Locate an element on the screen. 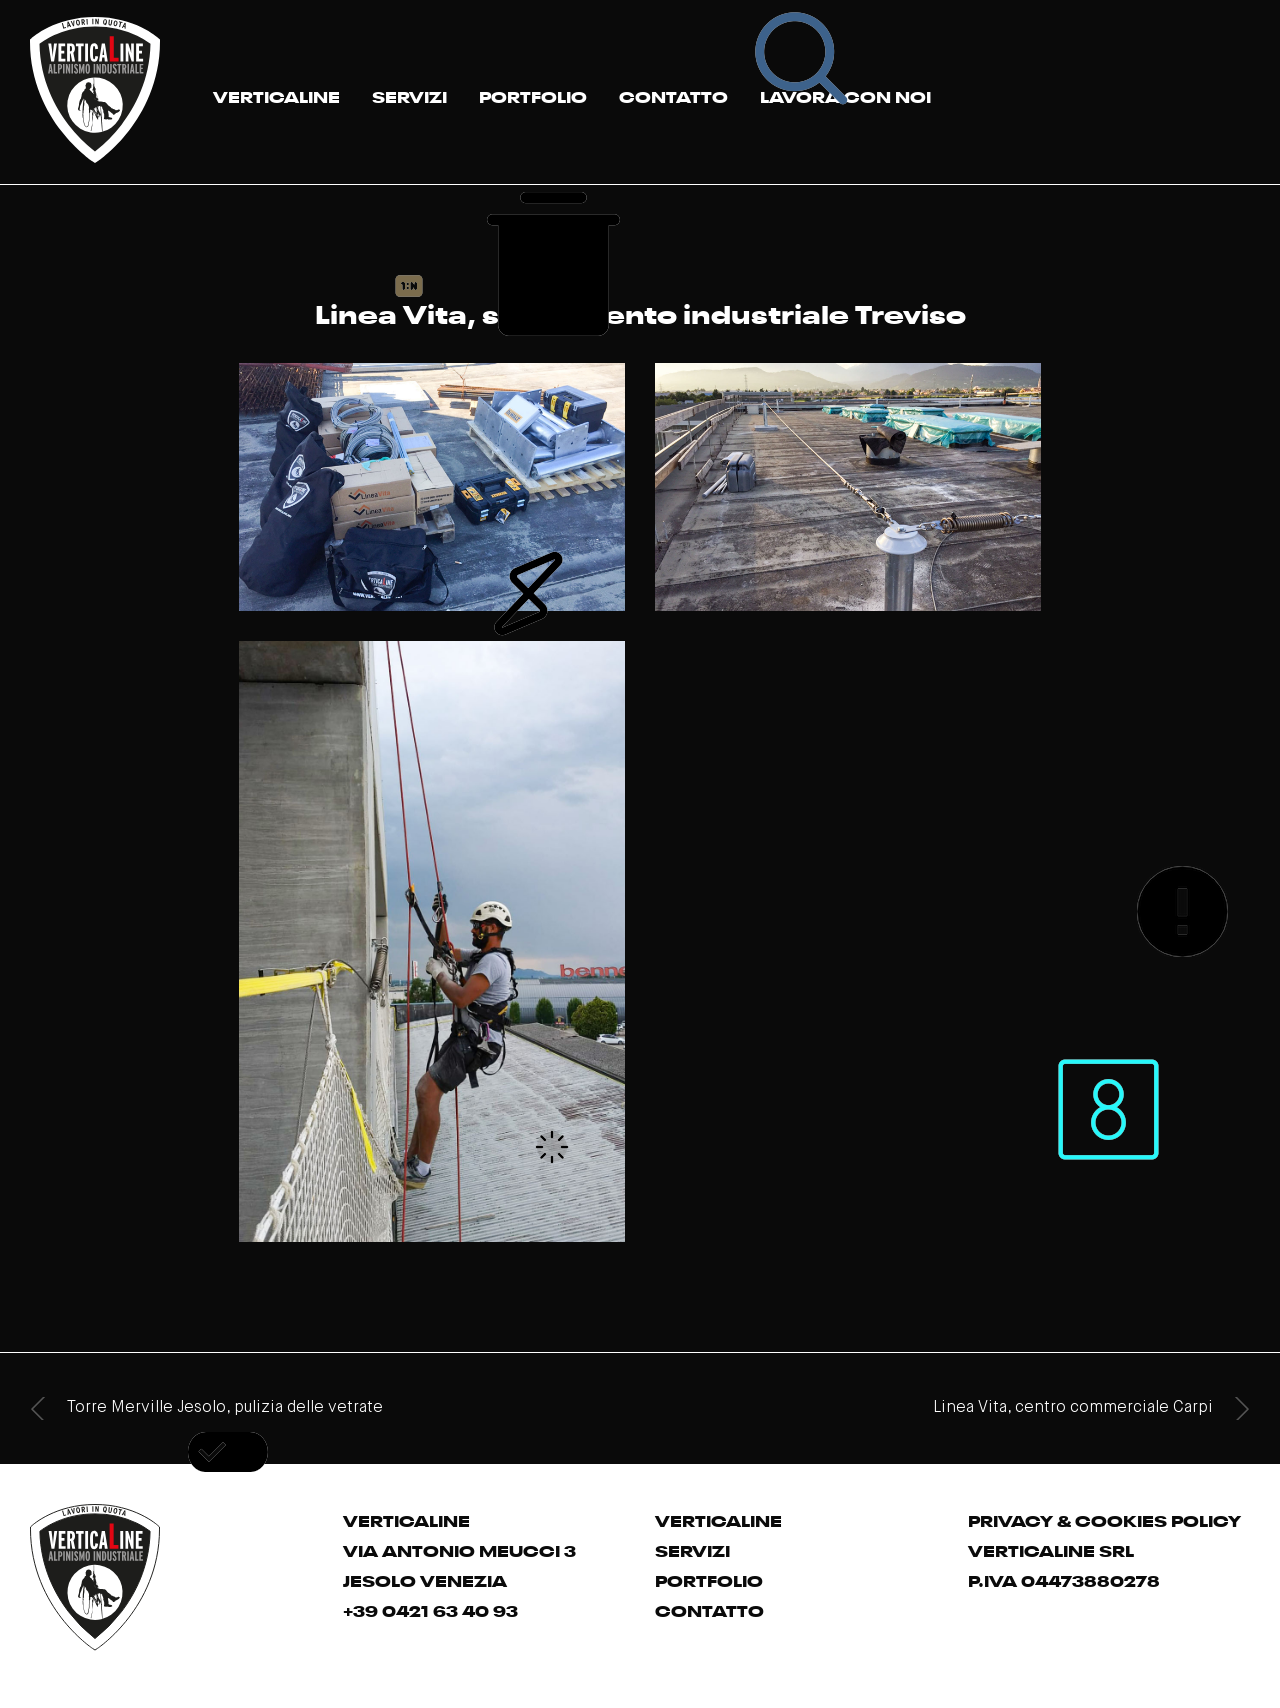 This screenshot has height=1708, width=1280. indicates an error or problem has occurred is located at coordinates (1182, 911).